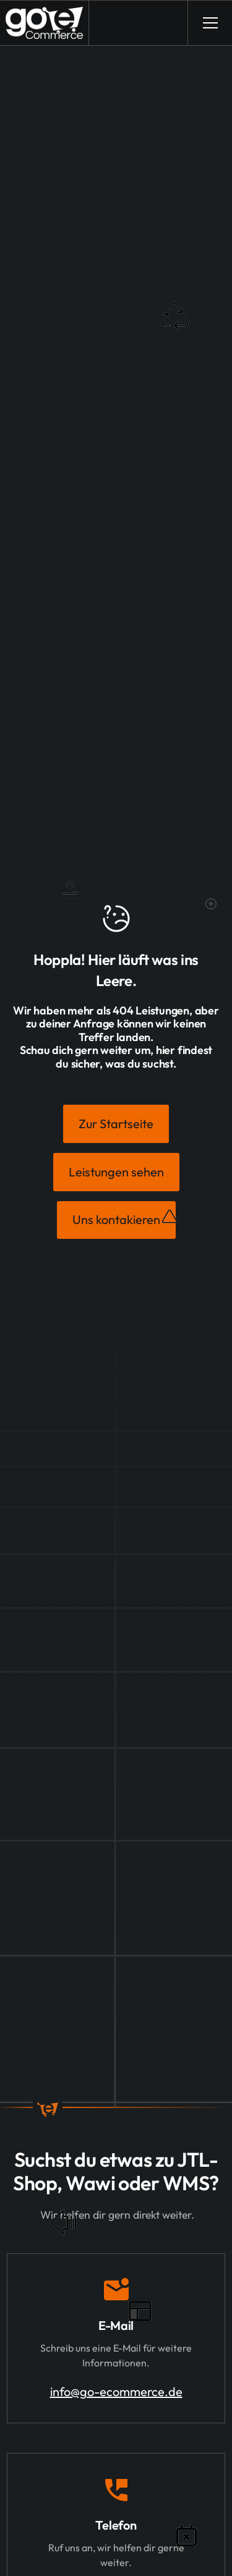 The height and width of the screenshot is (2576, 232). What do you see at coordinates (64, 2222) in the screenshot?
I see `go back multiple steps` at bounding box center [64, 2222].